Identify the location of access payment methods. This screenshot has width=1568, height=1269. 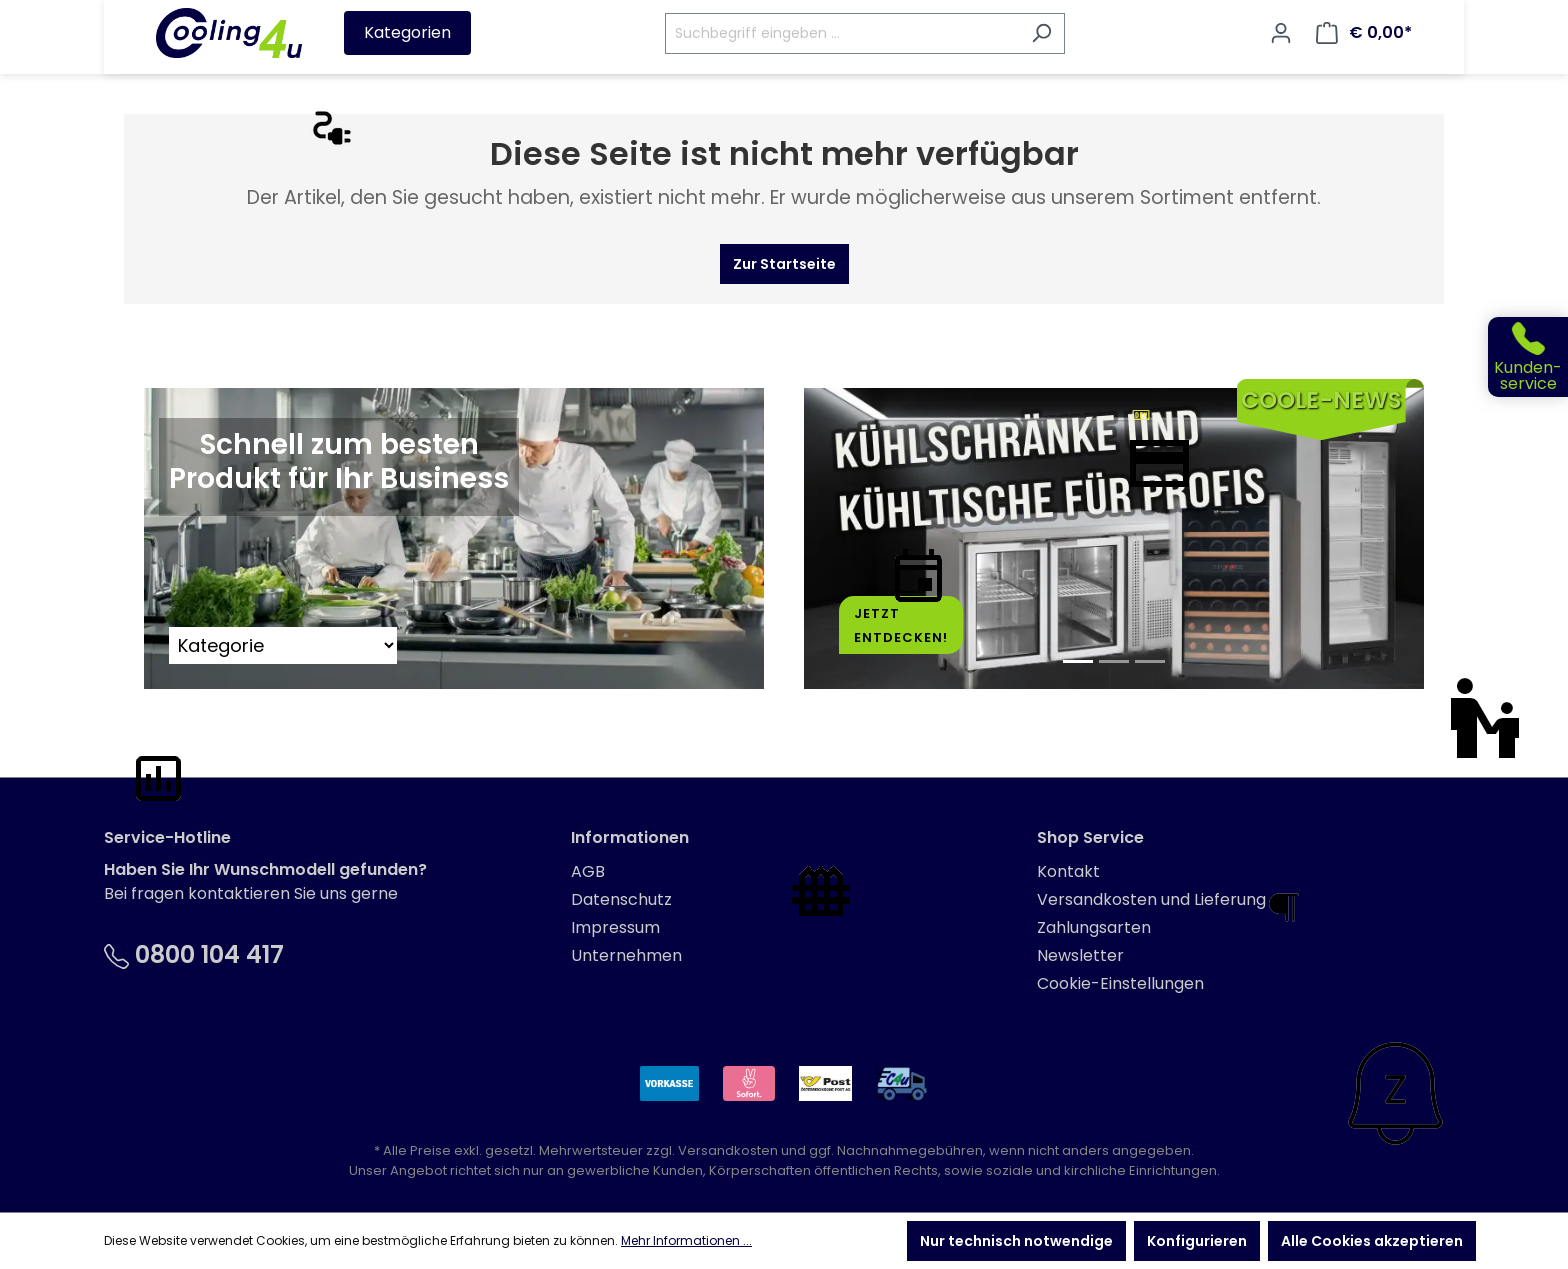
(1159, 463).